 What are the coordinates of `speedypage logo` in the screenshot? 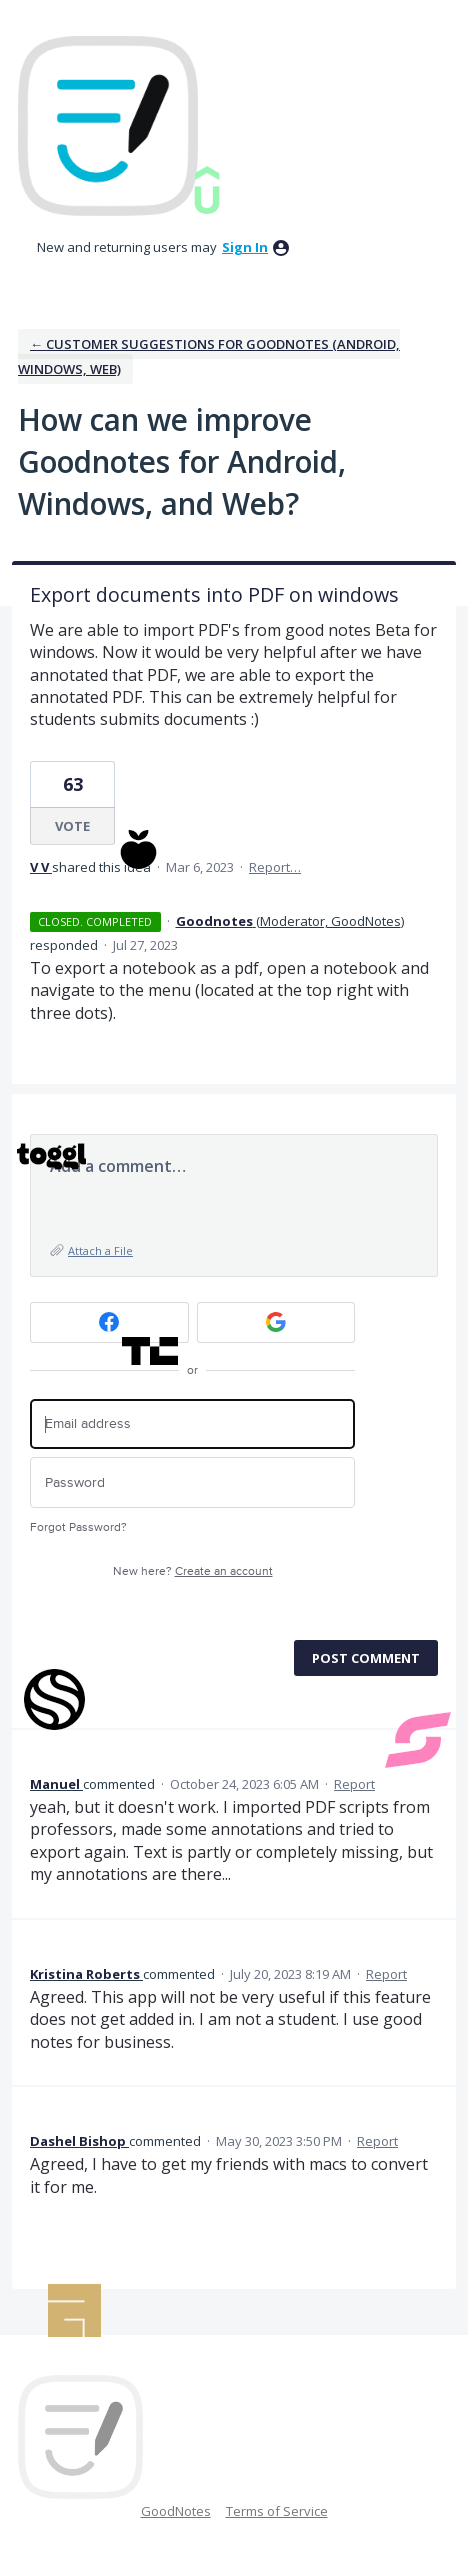 It's located at (418, 1740).